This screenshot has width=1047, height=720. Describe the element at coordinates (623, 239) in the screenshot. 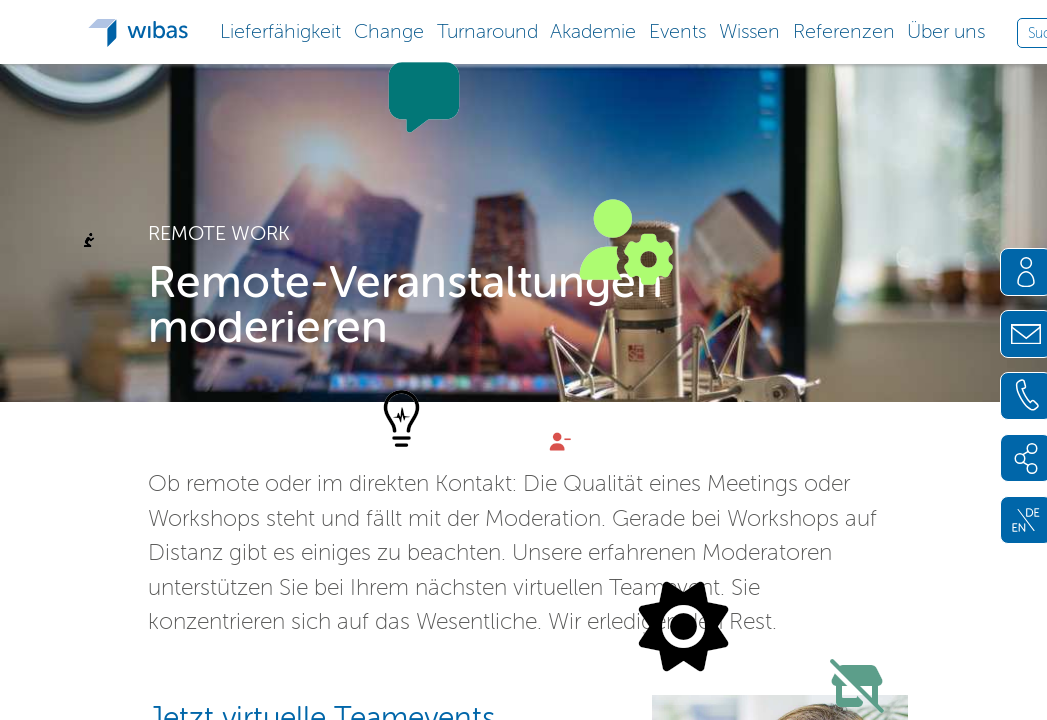

I see `access user settings or preferences` at that location.